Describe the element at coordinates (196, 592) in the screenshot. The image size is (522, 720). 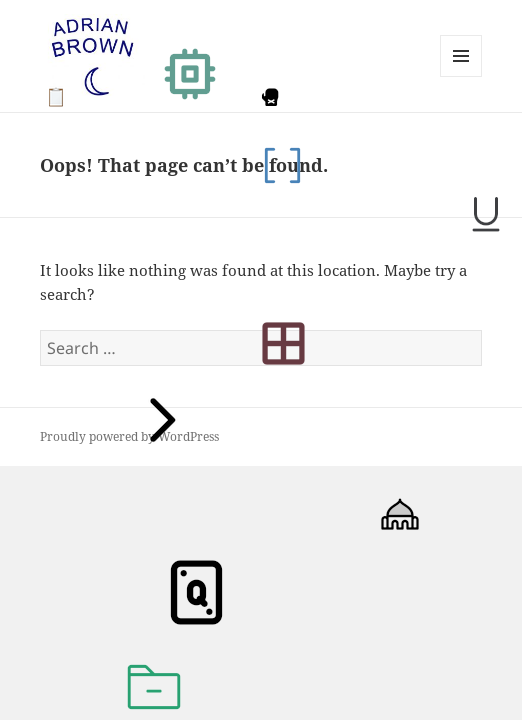
I see `queen playing card in a card game interface` at that location.